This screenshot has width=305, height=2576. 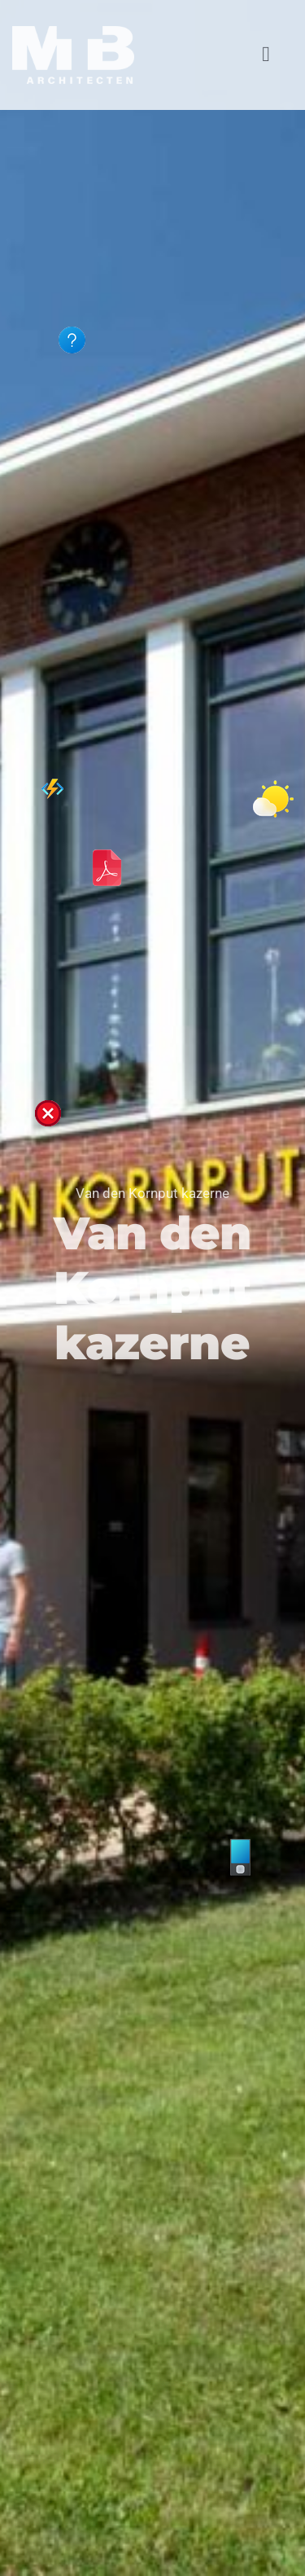 What do you see at coordinates (48, 1113) in the screenshot?
I see `indicates a OneDrive sync error` at bounding box center [48, 1113].